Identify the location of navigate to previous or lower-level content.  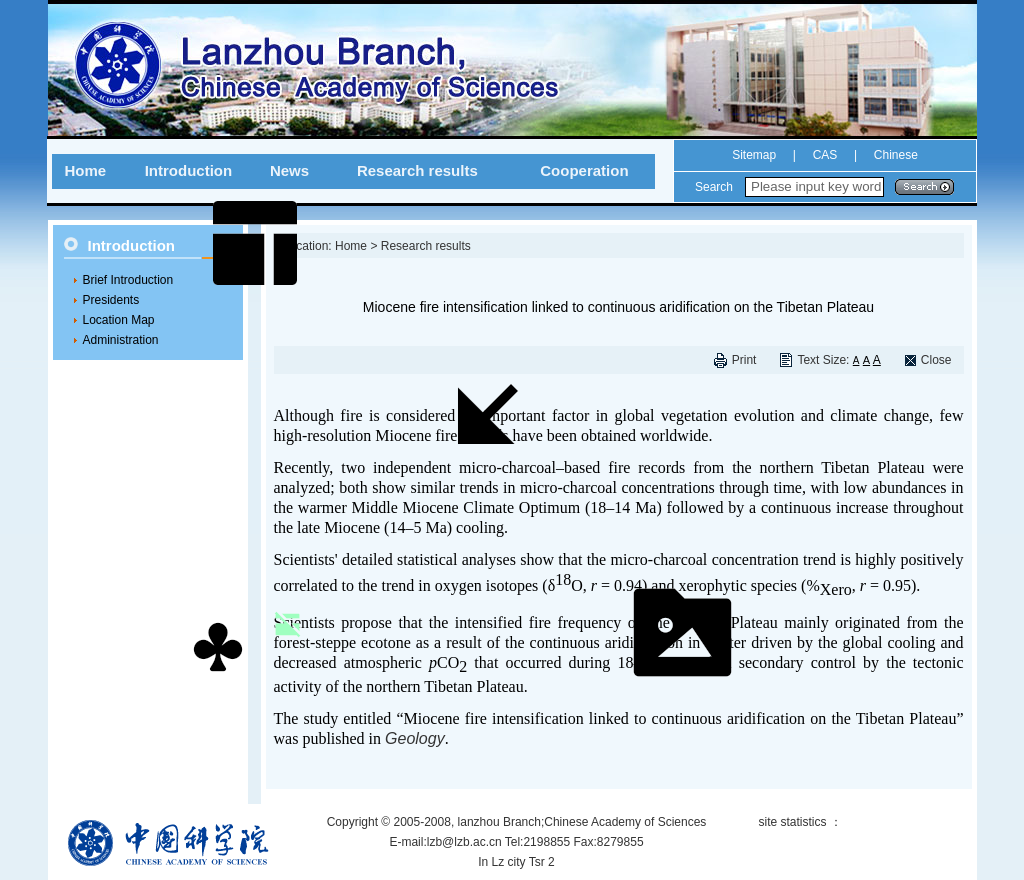
(488, 414).